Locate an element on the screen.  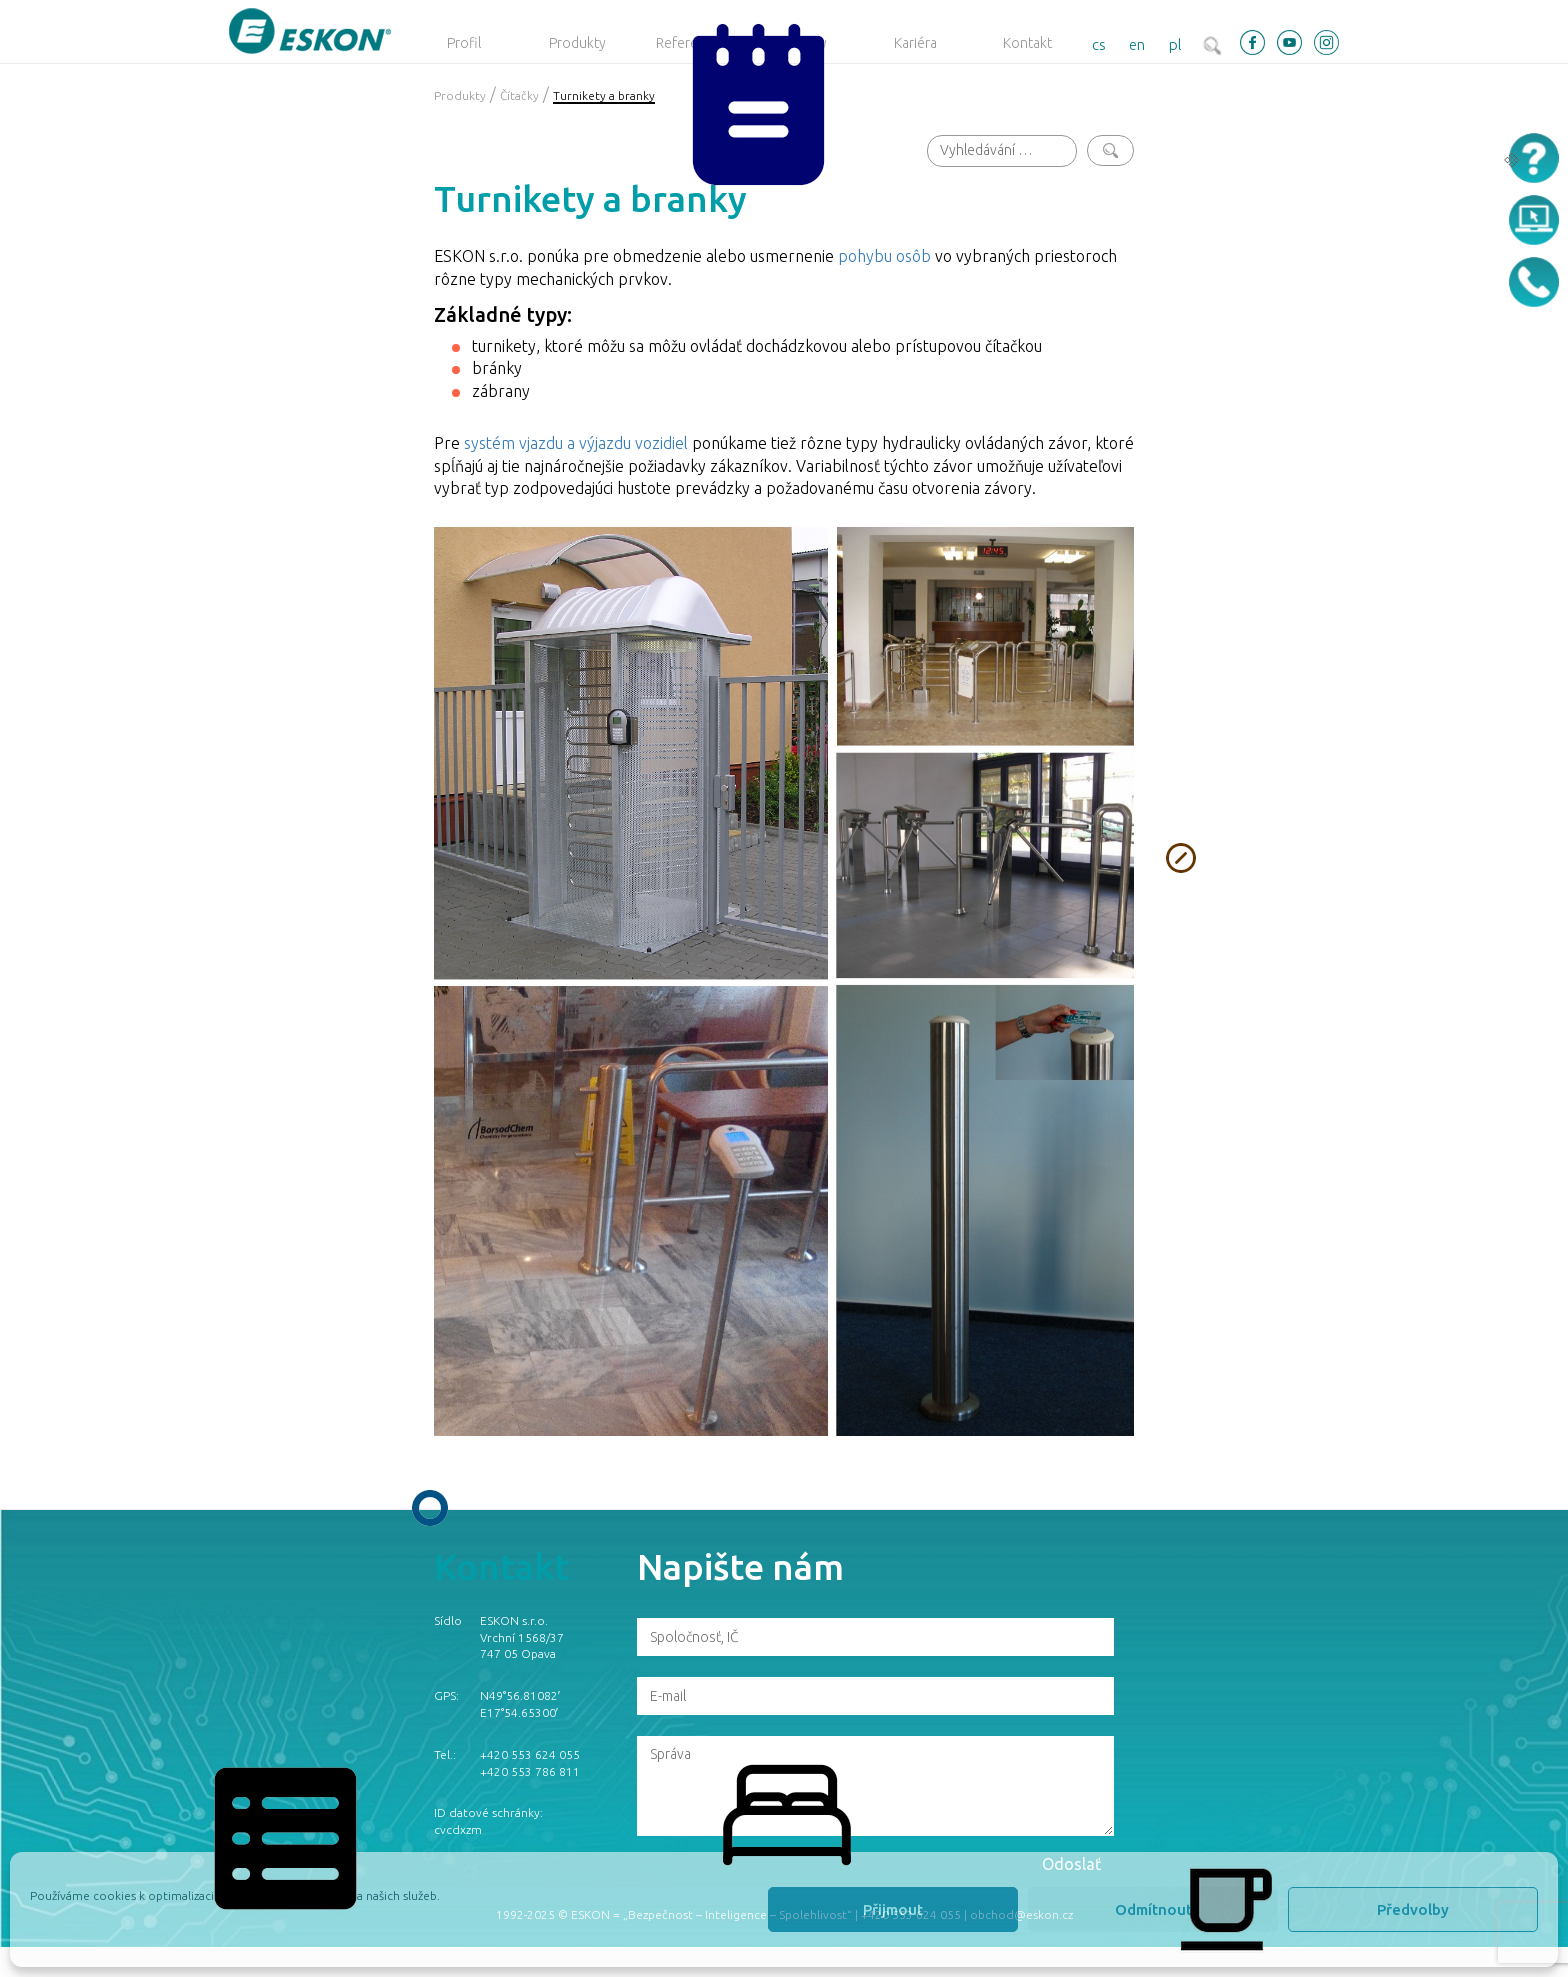
decorative pattern or design element is located at coordinates (1512, 160).